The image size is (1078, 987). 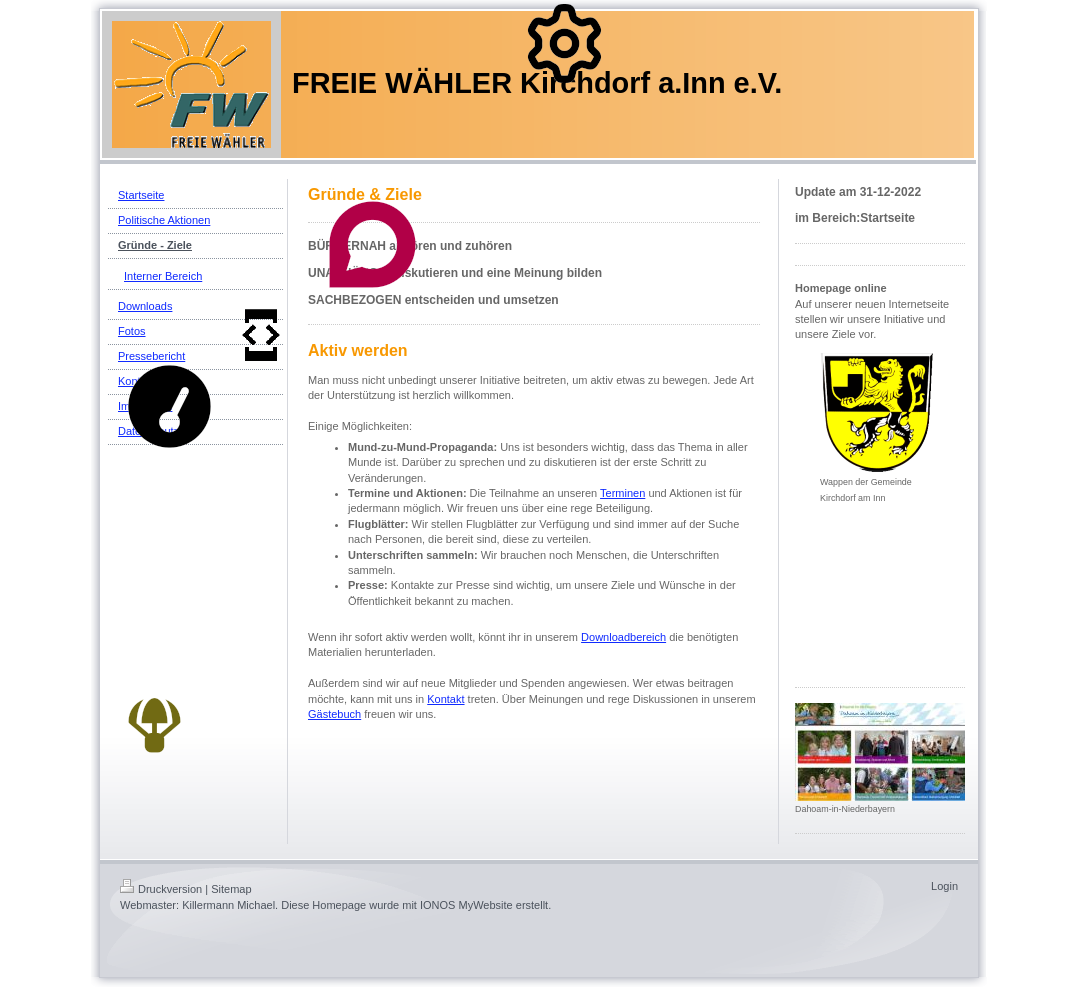 I want to click on access settings or preferences, so click(x=564, y=43).